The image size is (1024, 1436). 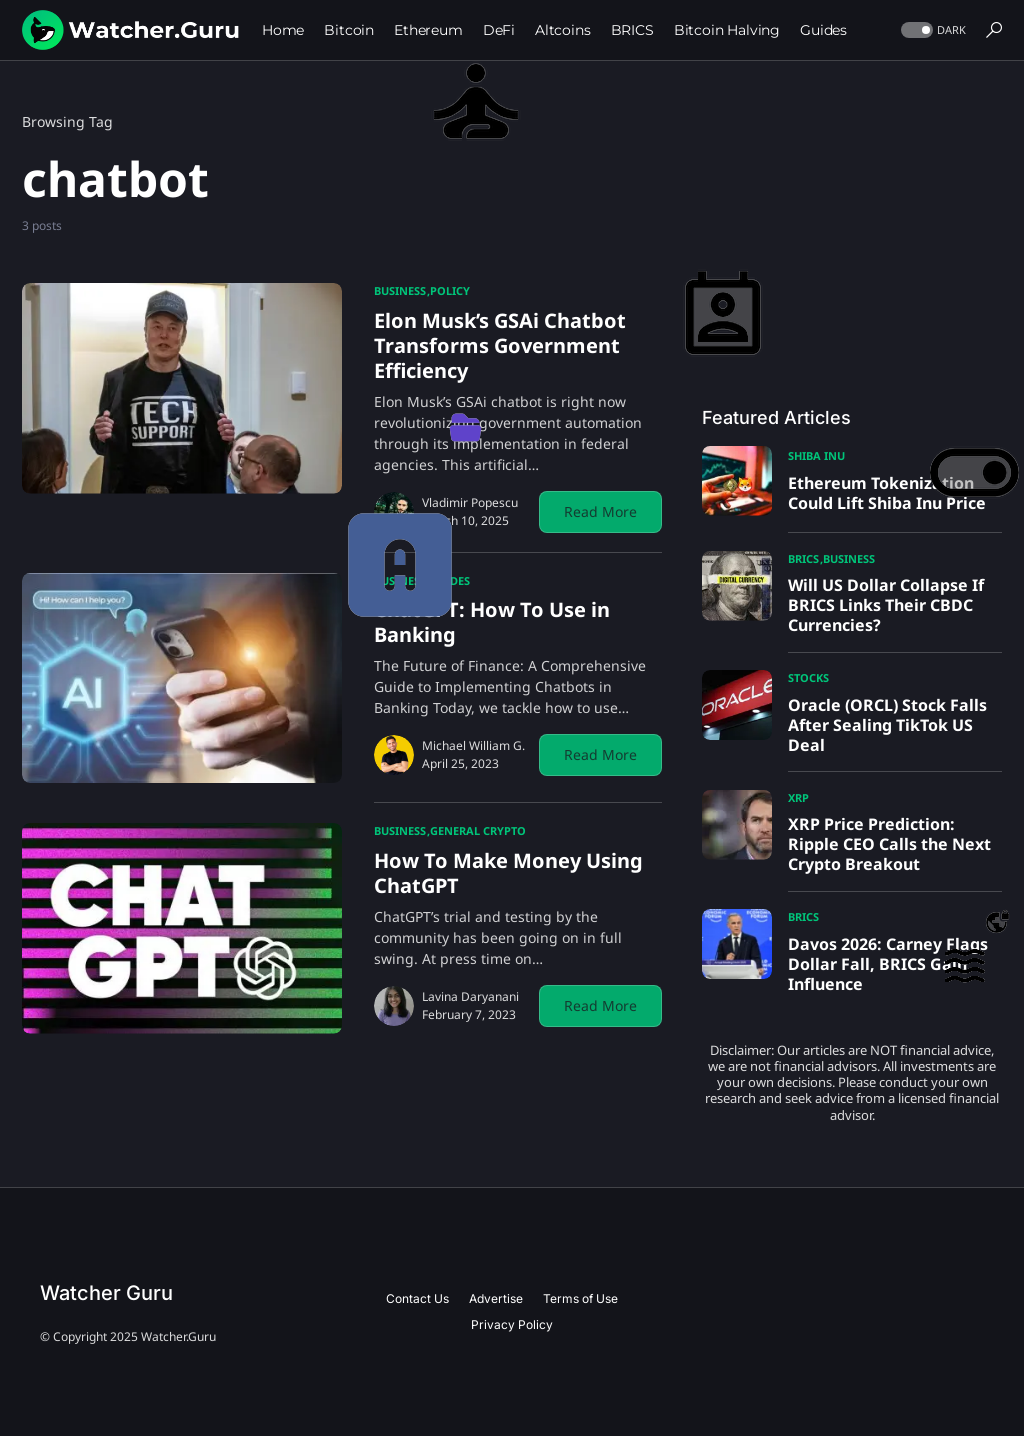 I want to click on indicates active VPN connection, so click(x=997, y=921).